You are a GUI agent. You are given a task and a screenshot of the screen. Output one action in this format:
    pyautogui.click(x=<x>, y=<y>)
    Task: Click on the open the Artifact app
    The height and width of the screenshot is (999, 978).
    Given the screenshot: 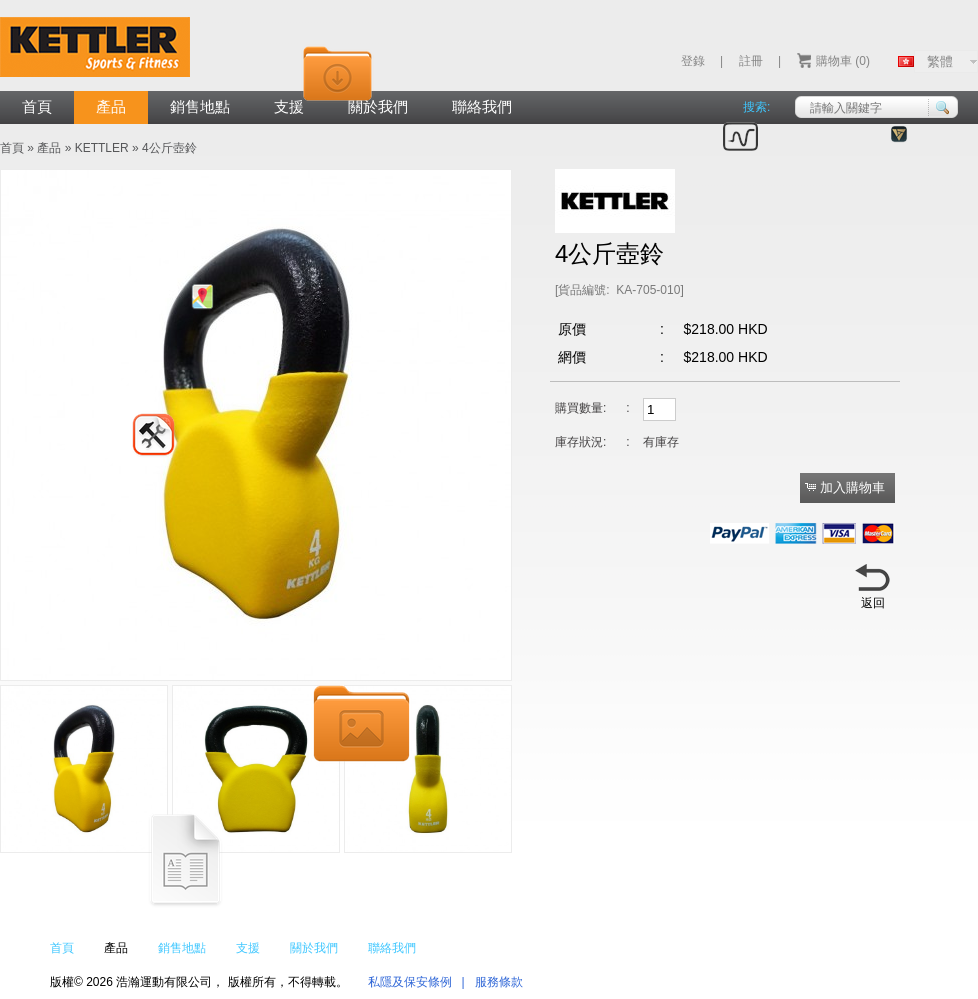 What is the action you would take?
    pyautogui.click(x=899, y=134)
    